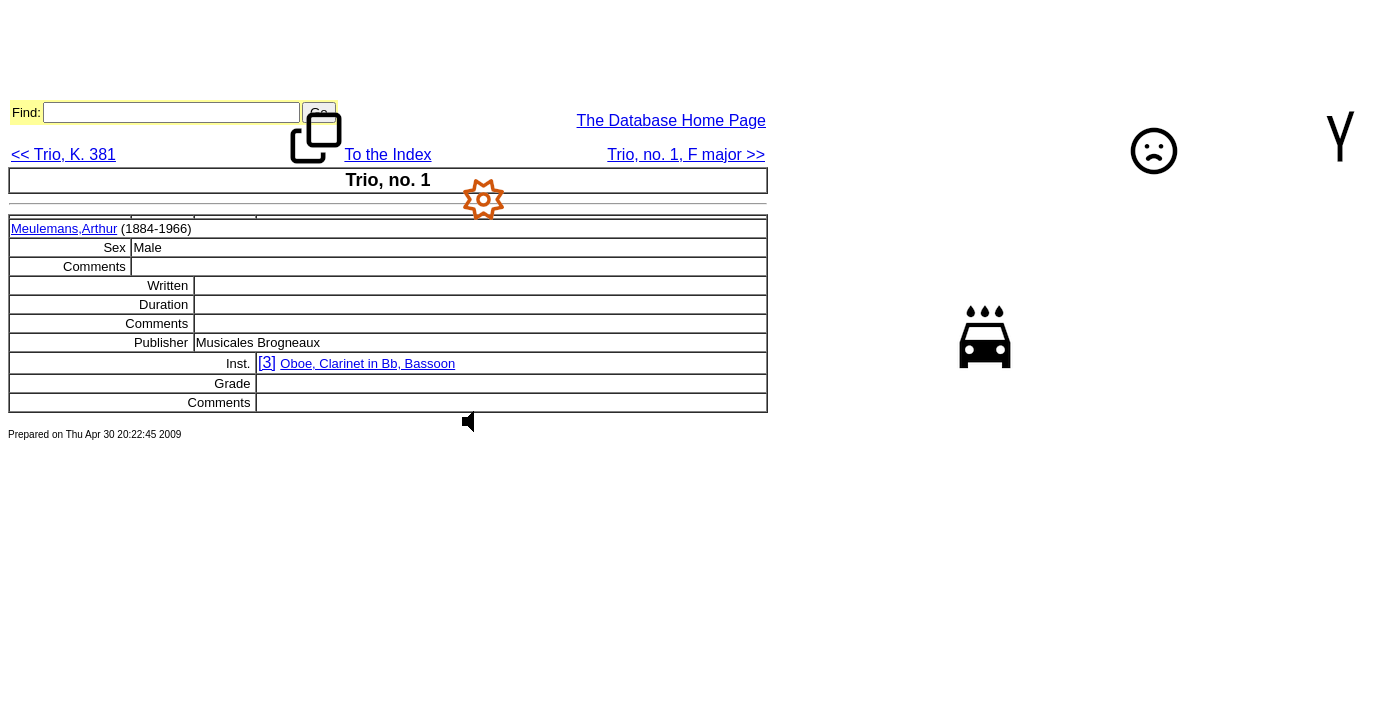 This screenshot has height=720, width=1384. Describe the element at coordinates (468, 421) in the screenshot. I see `mute audio or turn off sound` at that location.